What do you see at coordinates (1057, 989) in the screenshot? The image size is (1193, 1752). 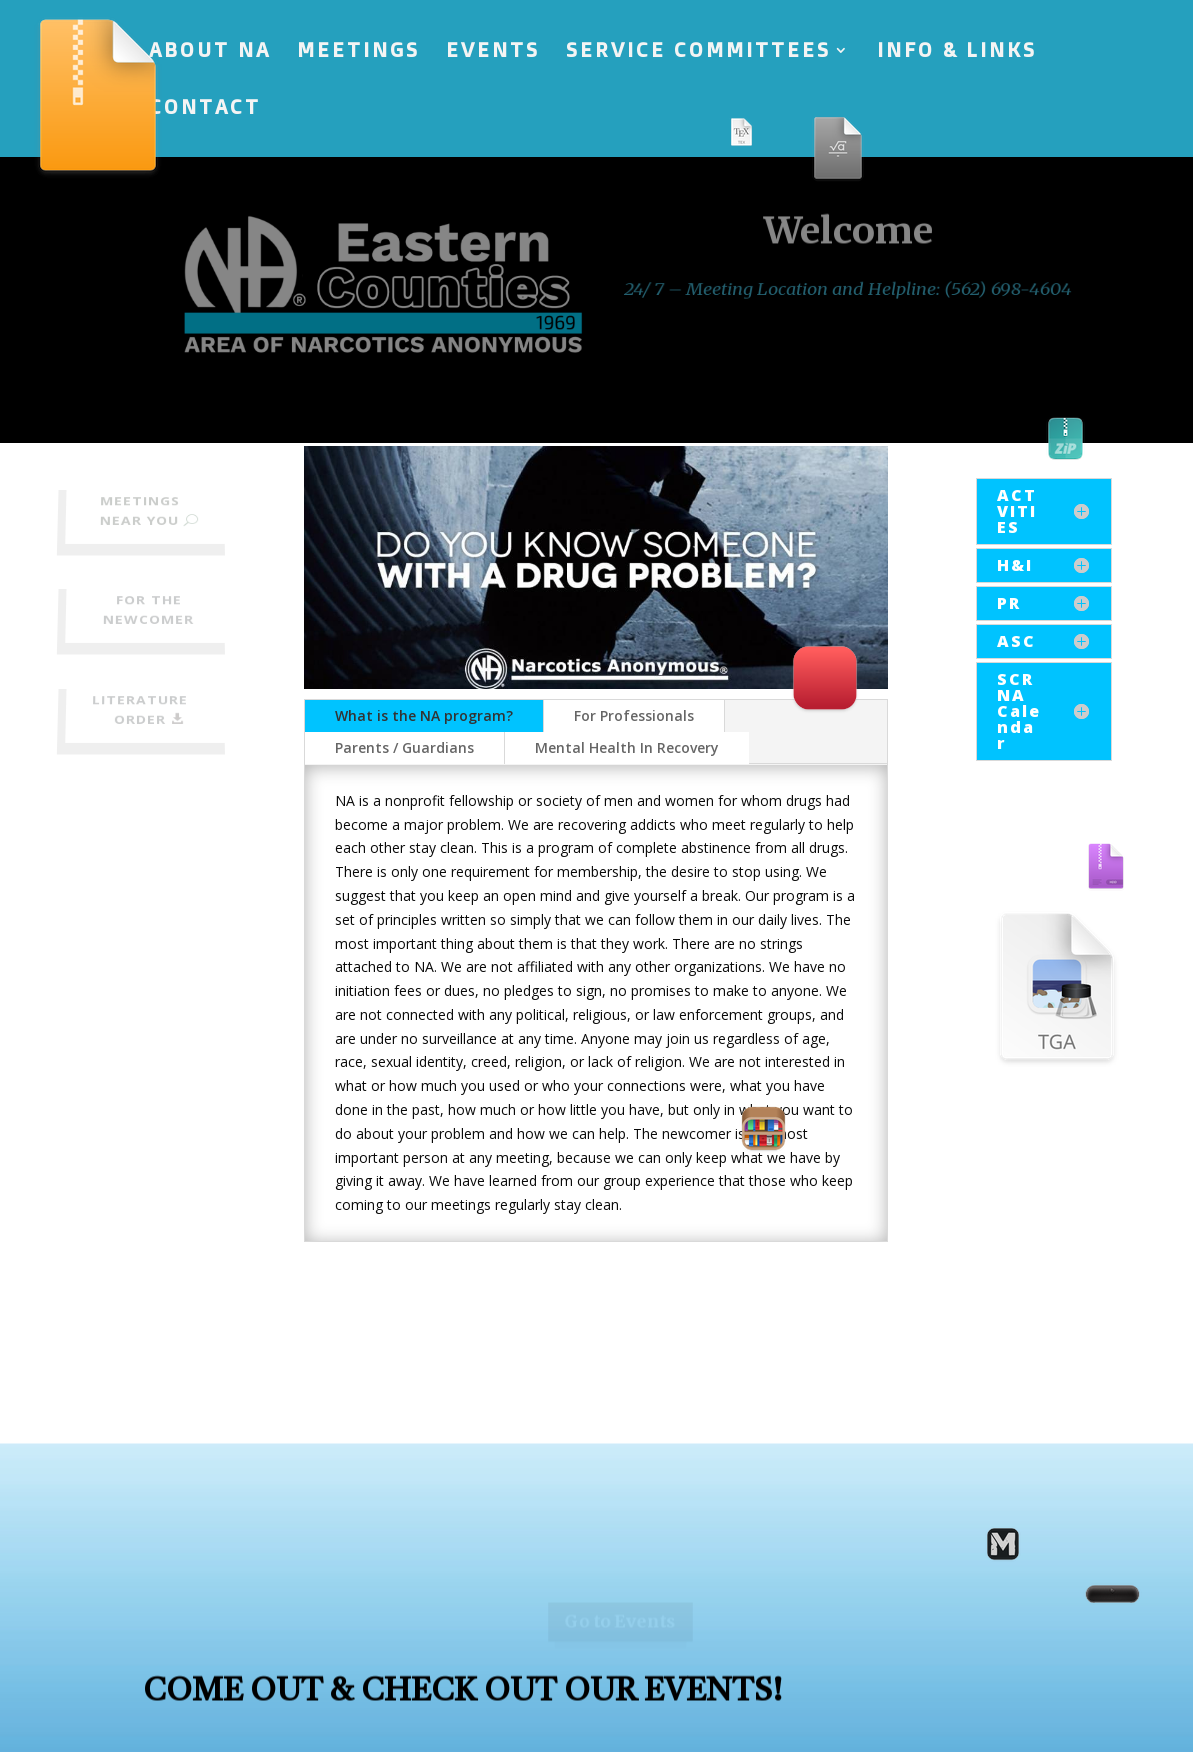 I see `a TGA image file` at bounding box center [1057, 989].